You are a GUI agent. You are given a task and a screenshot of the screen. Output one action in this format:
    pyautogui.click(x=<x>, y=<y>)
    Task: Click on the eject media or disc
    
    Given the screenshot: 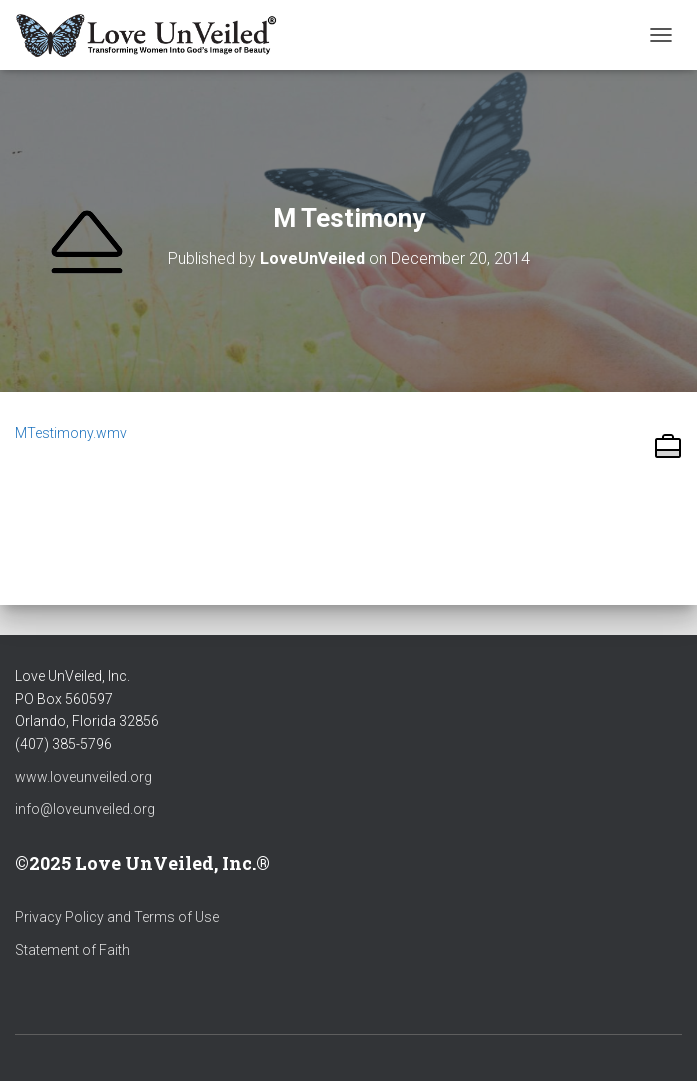 What is the action you would take?
    pyautogui.click(x=87, y=246)
    